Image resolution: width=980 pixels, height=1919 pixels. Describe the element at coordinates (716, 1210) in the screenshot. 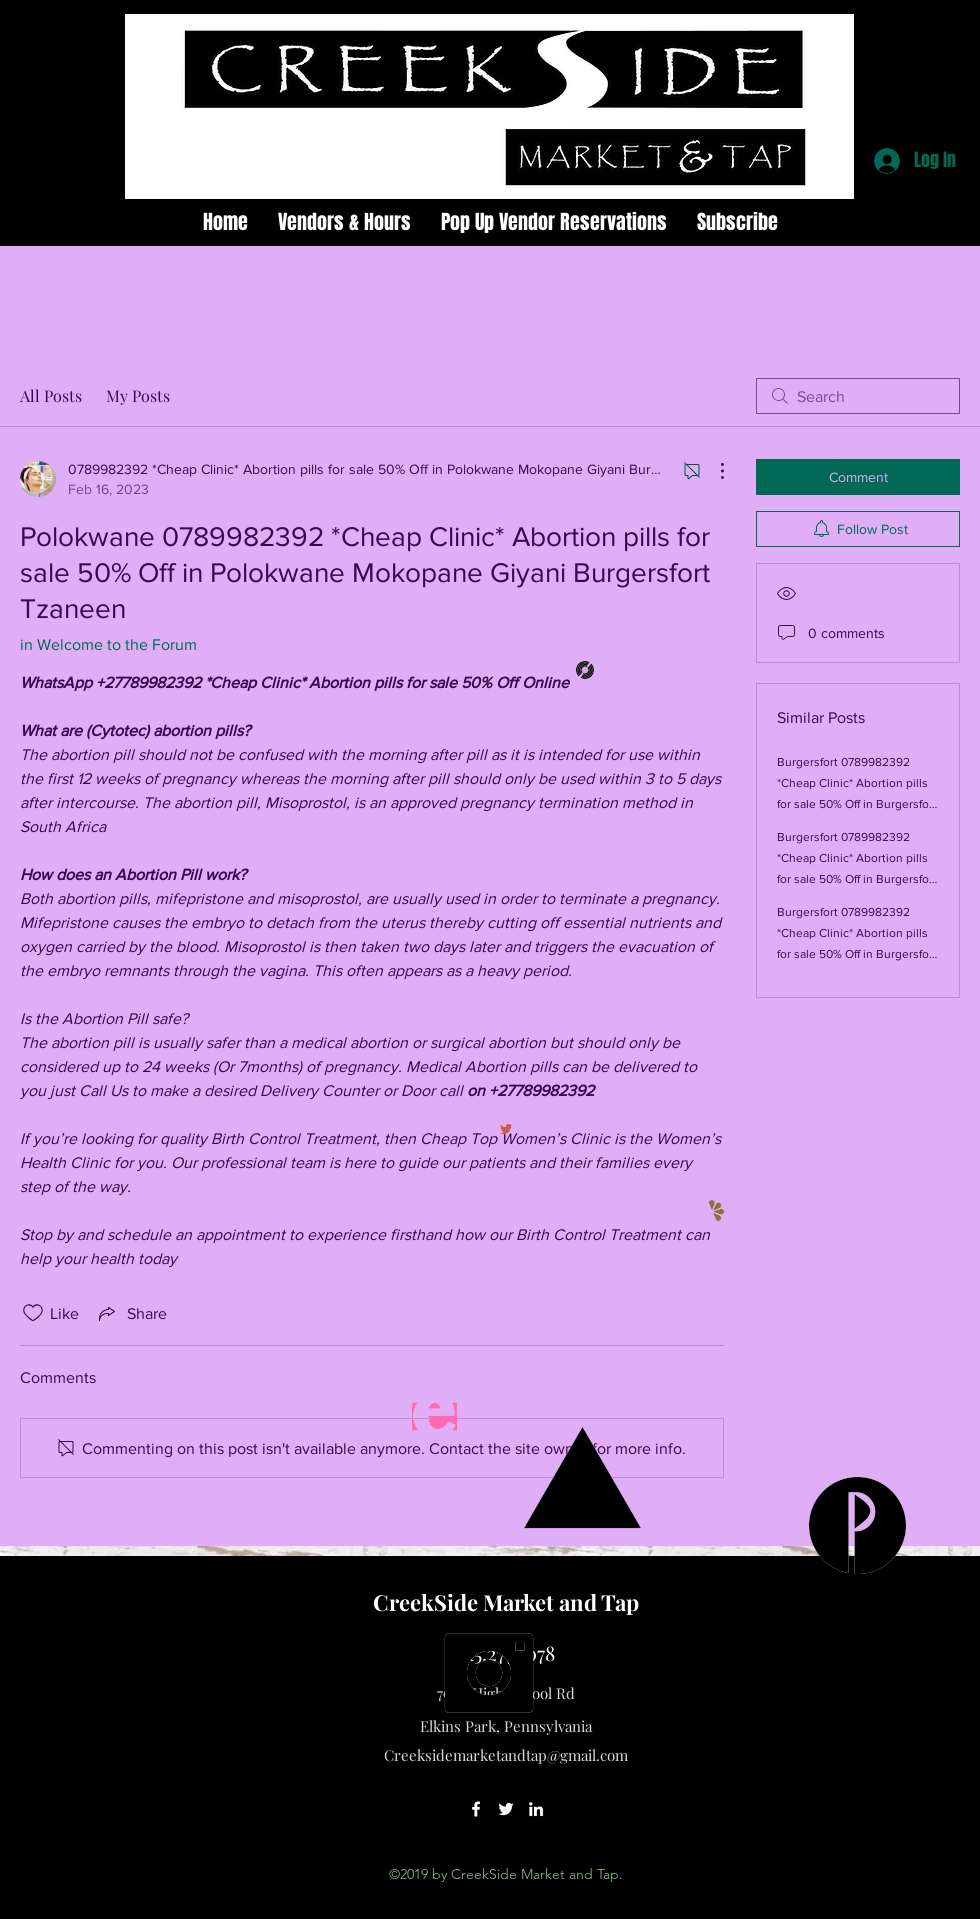

I see `link to Lemon Squeezy payment platform` at that location.